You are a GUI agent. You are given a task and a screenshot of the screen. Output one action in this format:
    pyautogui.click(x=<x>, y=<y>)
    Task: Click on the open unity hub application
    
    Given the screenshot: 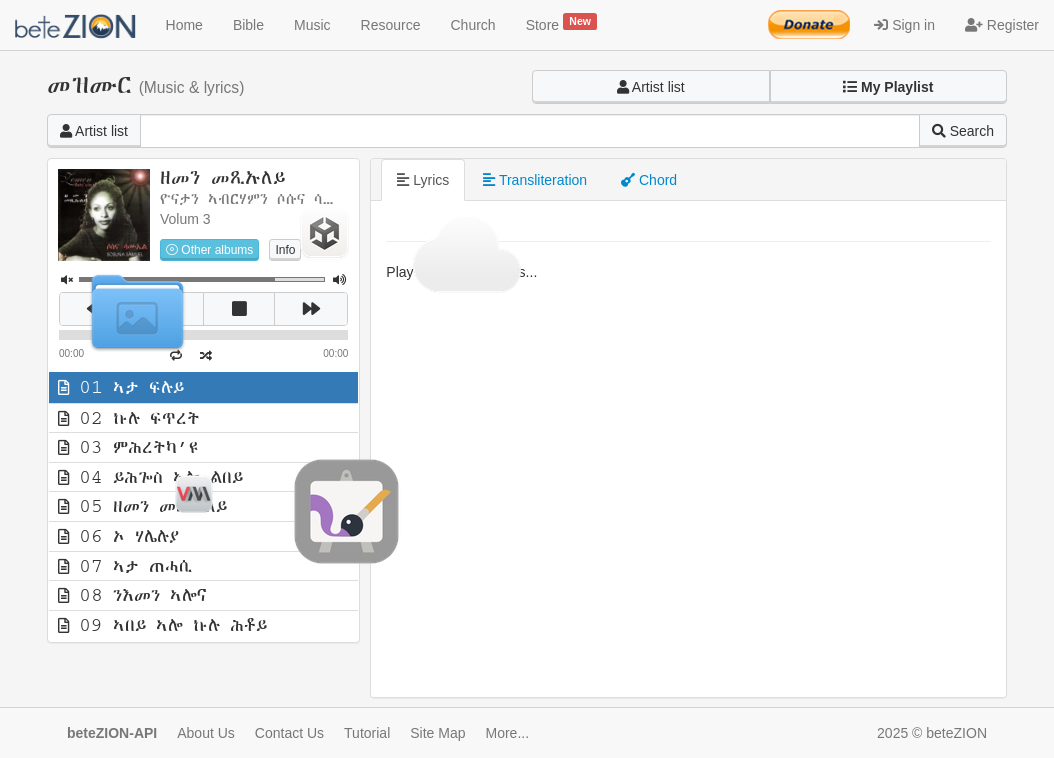 What is the action you would take?
    pyautogui.click(x=324, y=233)
    